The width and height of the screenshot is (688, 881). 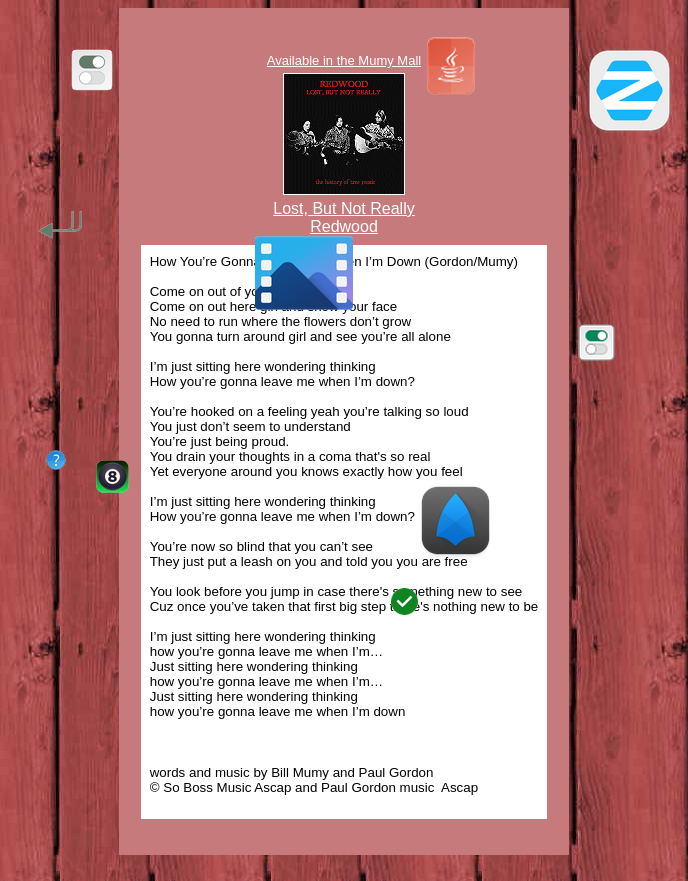 What do you see at coordinates (629, 90) in the screenshot?
I see `open zorin os system settings or app launcher` at bounding box center [629, 90].